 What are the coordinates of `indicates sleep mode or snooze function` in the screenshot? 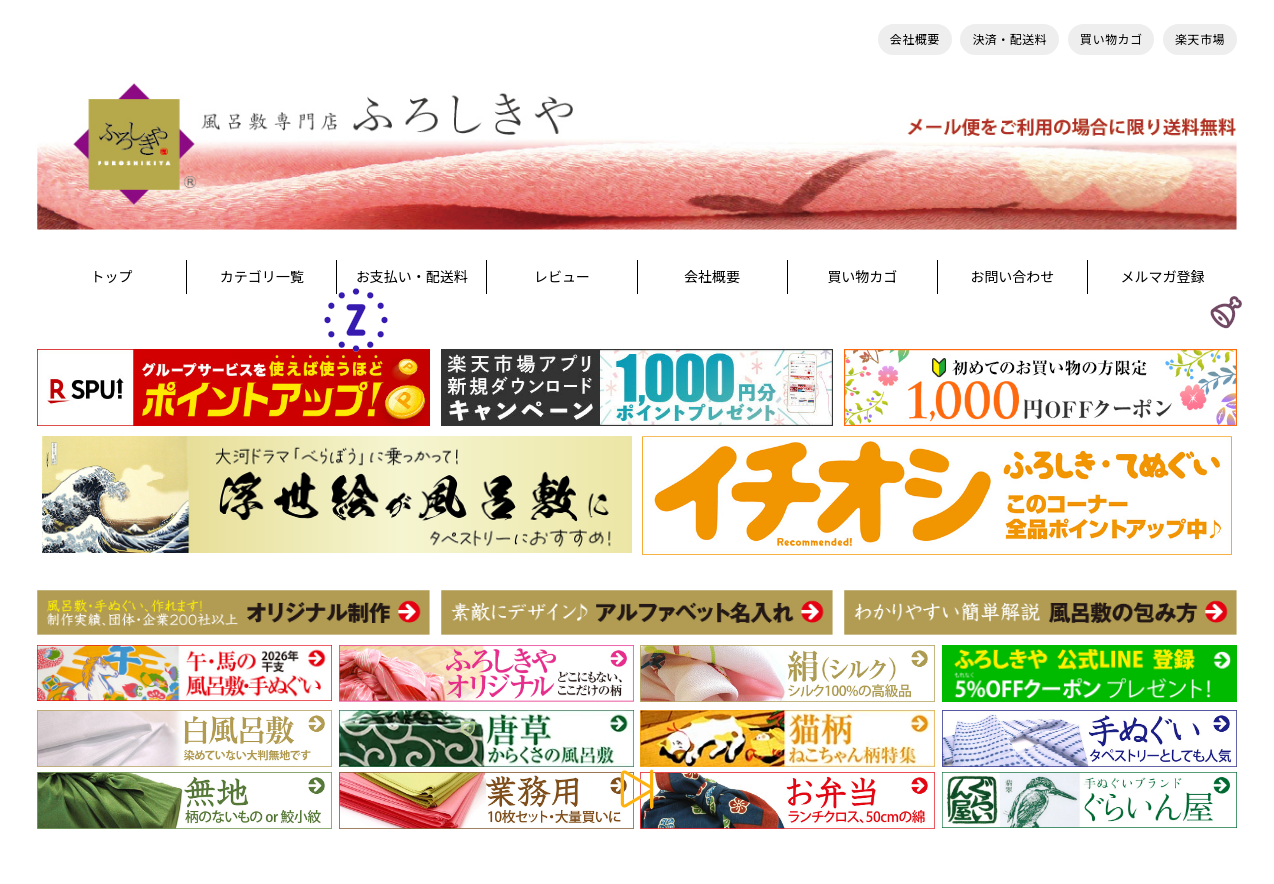 It's located at (356, 320).